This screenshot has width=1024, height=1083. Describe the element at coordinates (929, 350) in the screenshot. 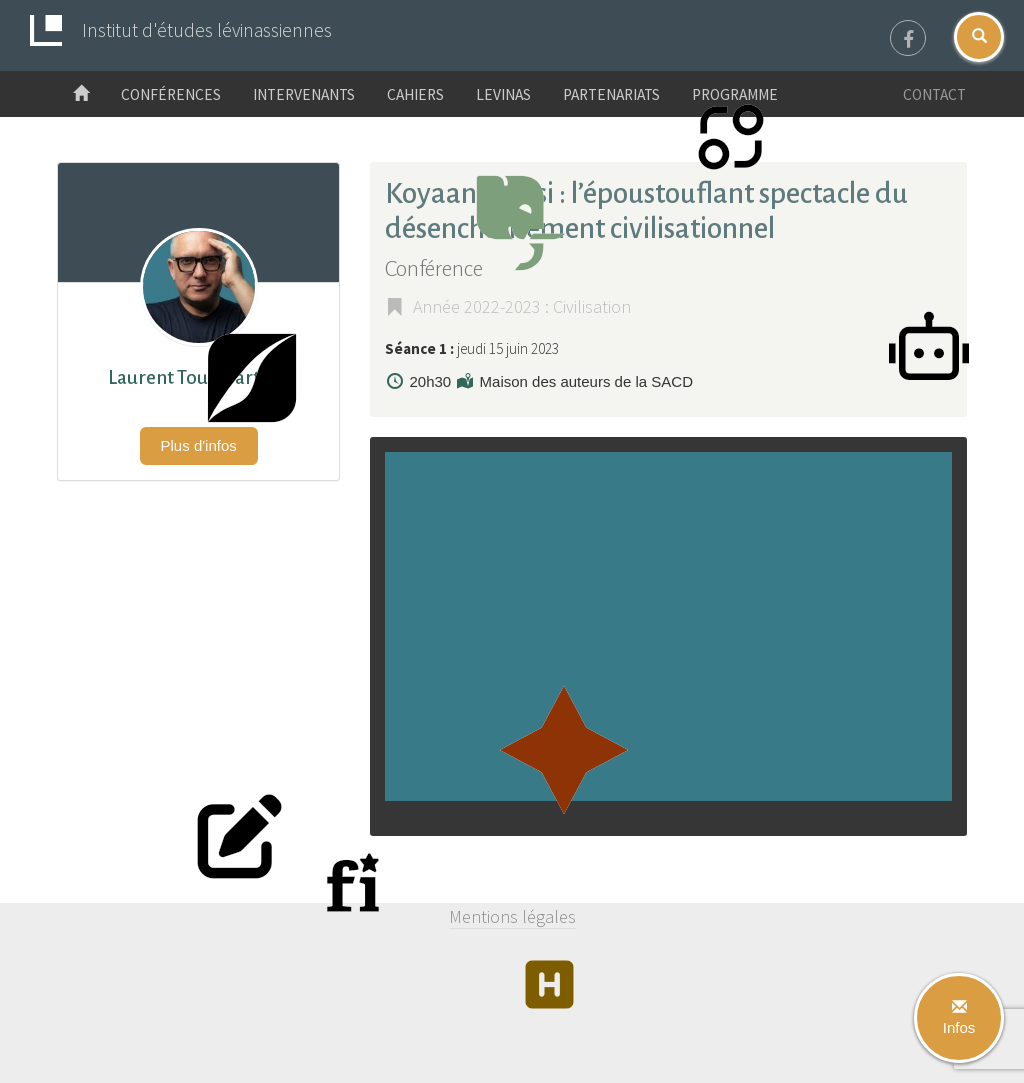

I see `access AI or chatbot features` at that location.